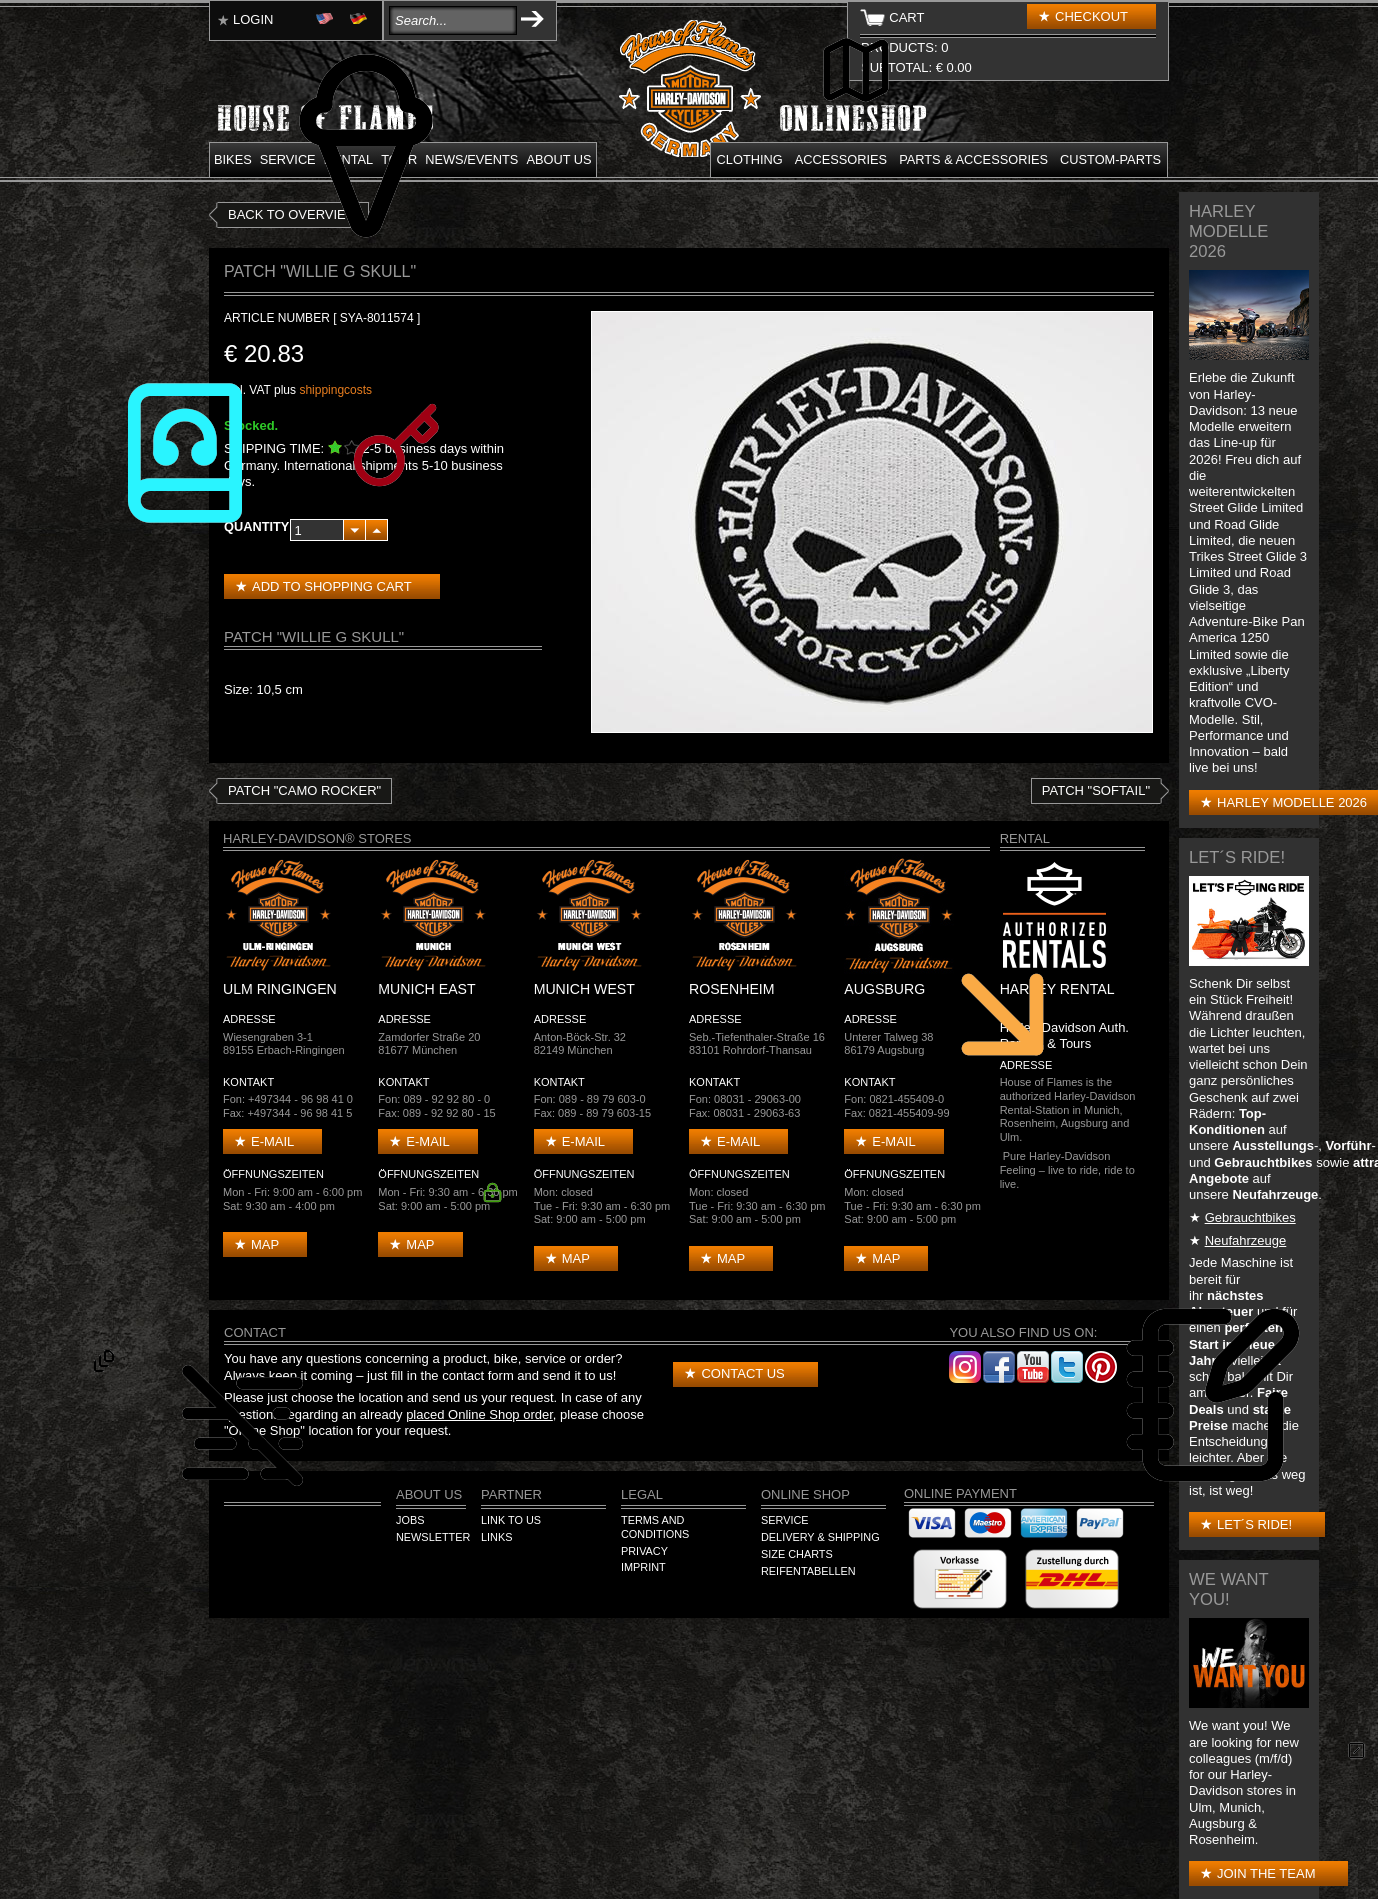 The height and width of the screenshot is (1899, 1378). I want to click on view map or navigation, so click(856, 70).